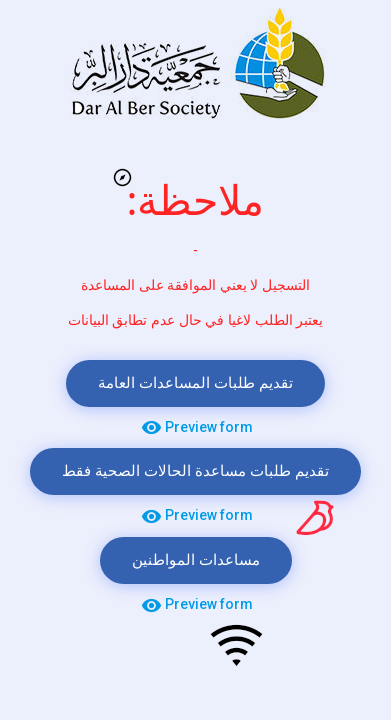 Image resolution: width=391 pixels, height=720 pixels. What do you see at coordinates (122, 177) in the screenshot?
I see `access navigation or direction features` at bounding box center [122, 177].